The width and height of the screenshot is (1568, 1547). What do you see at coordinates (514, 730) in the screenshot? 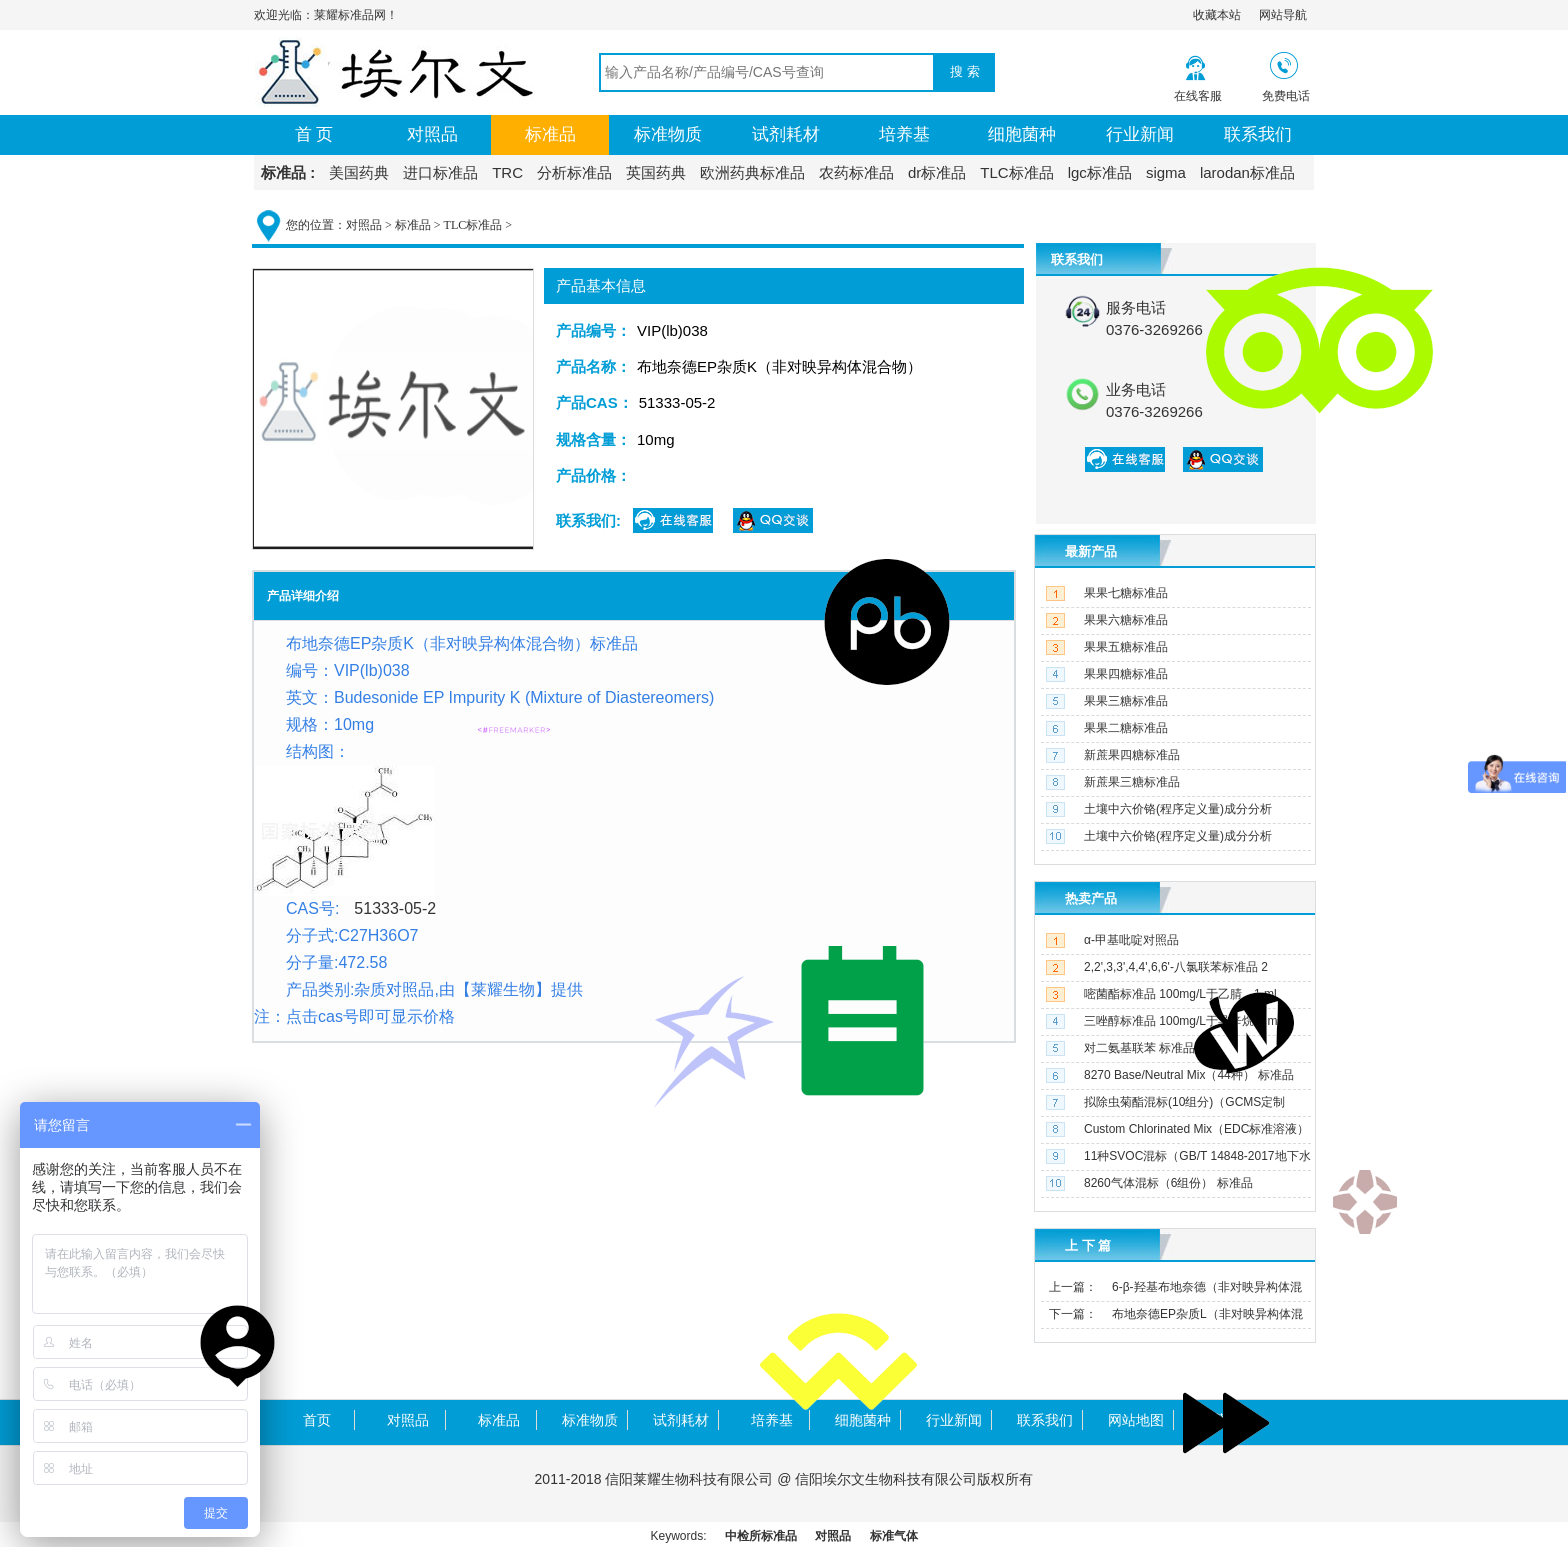
I see `apache freemarker template engine logo` at bounding box center [514, 730].